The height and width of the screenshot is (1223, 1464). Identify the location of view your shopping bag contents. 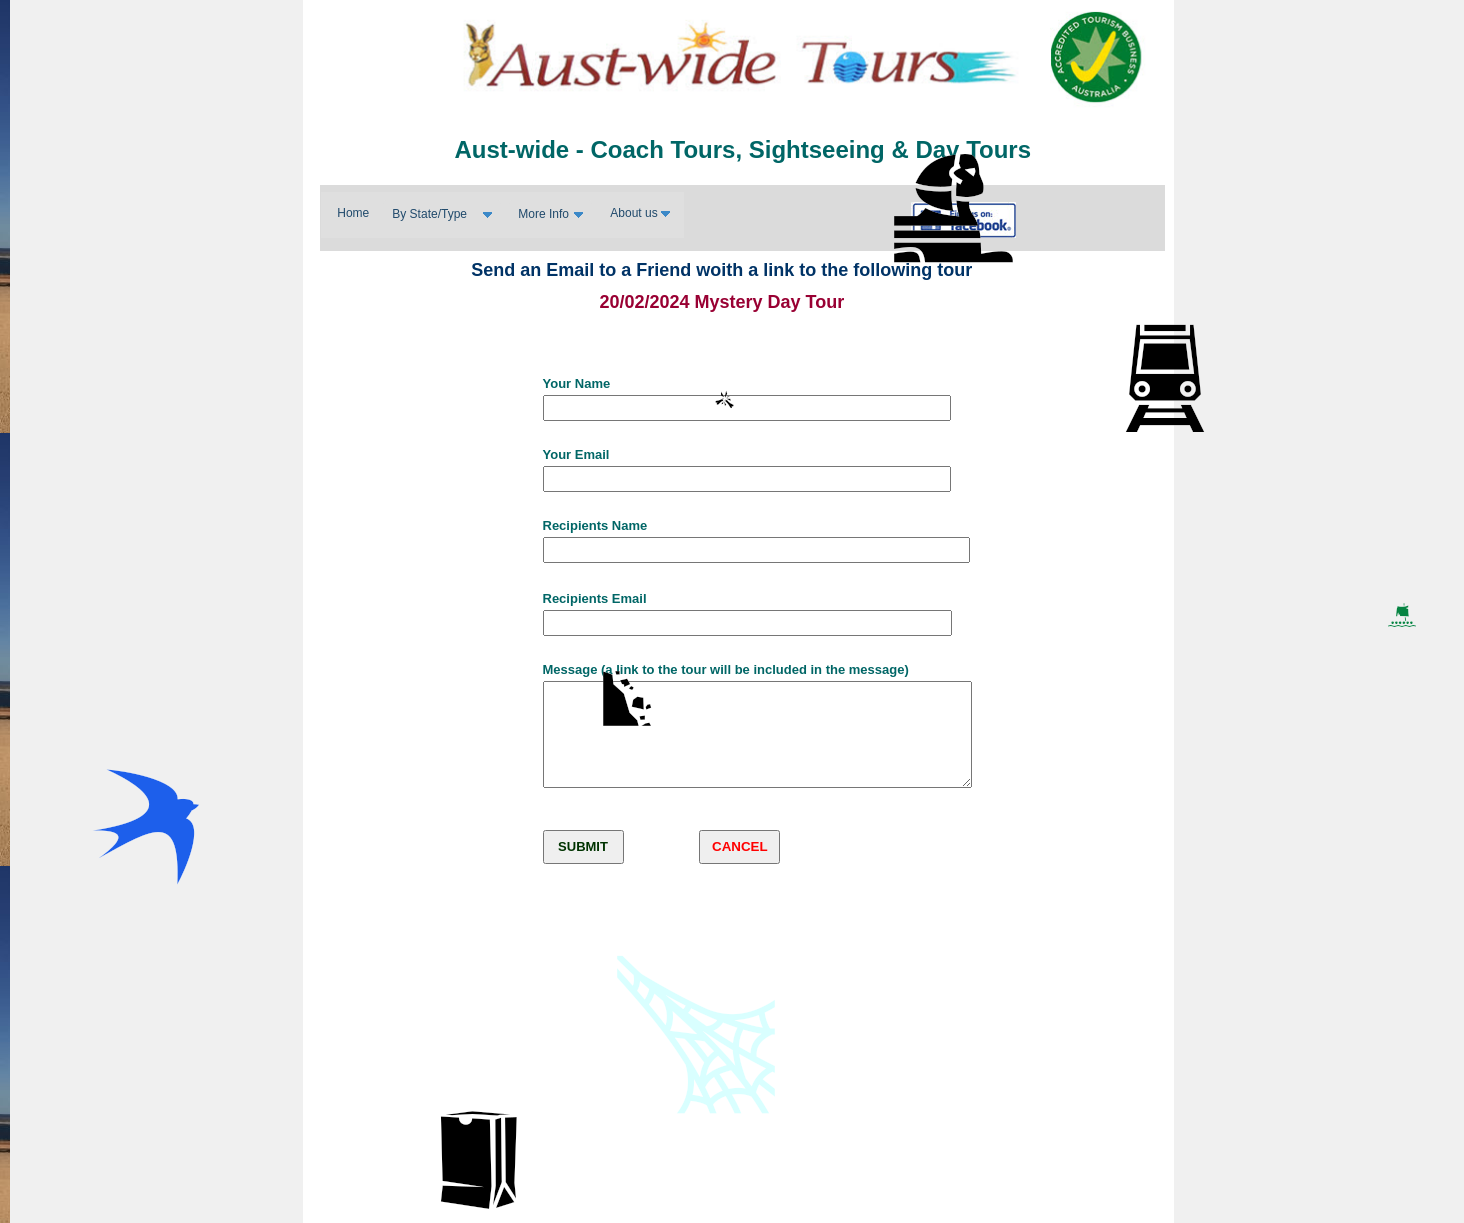
(480, 1158).